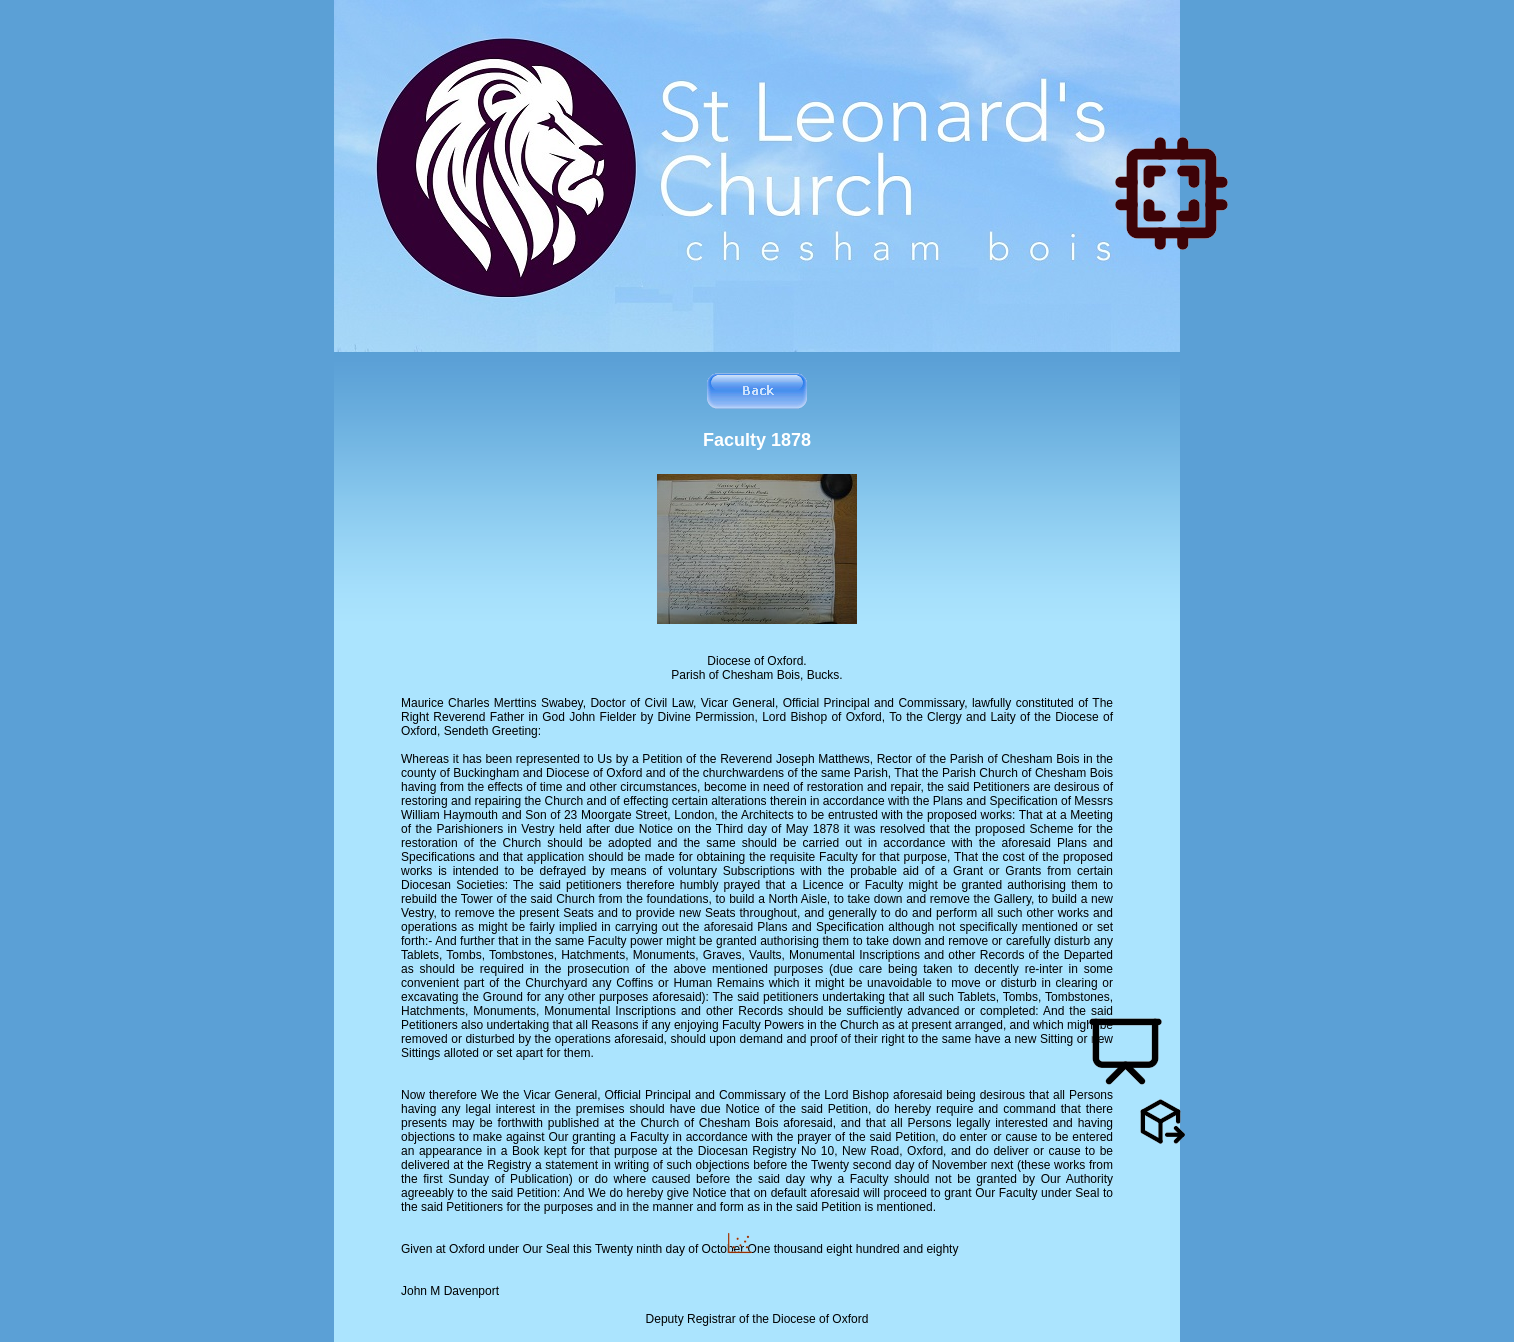  I want to click on view CPU or processor information, so click(1171, 193).